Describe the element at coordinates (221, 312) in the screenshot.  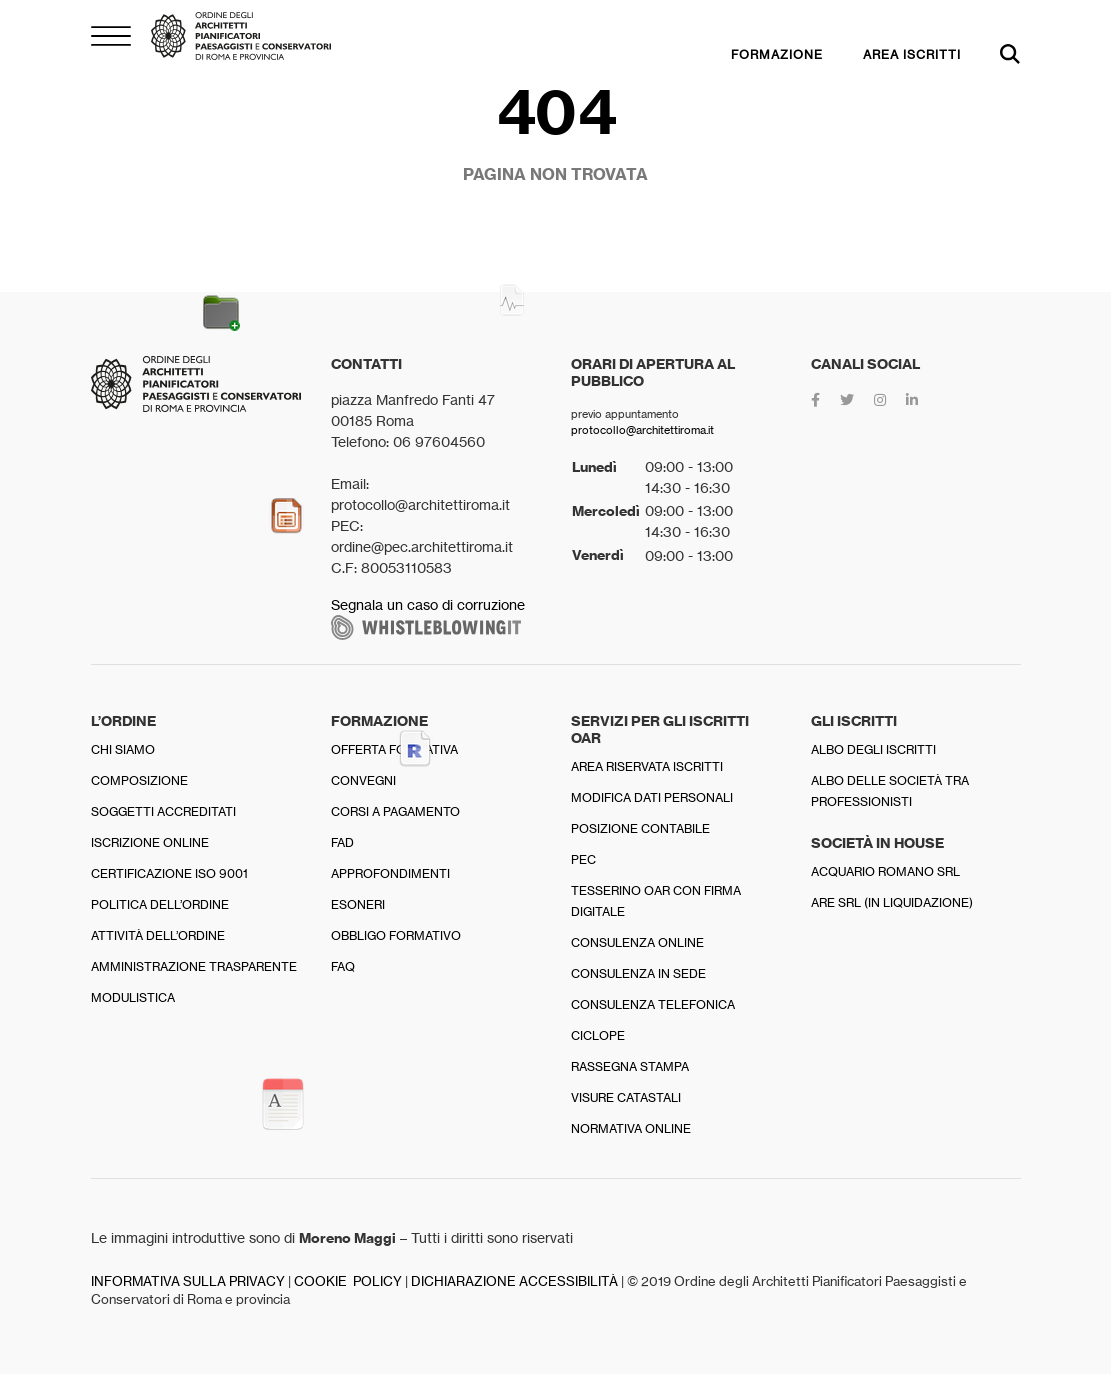
I see `create a new folder` at that location.